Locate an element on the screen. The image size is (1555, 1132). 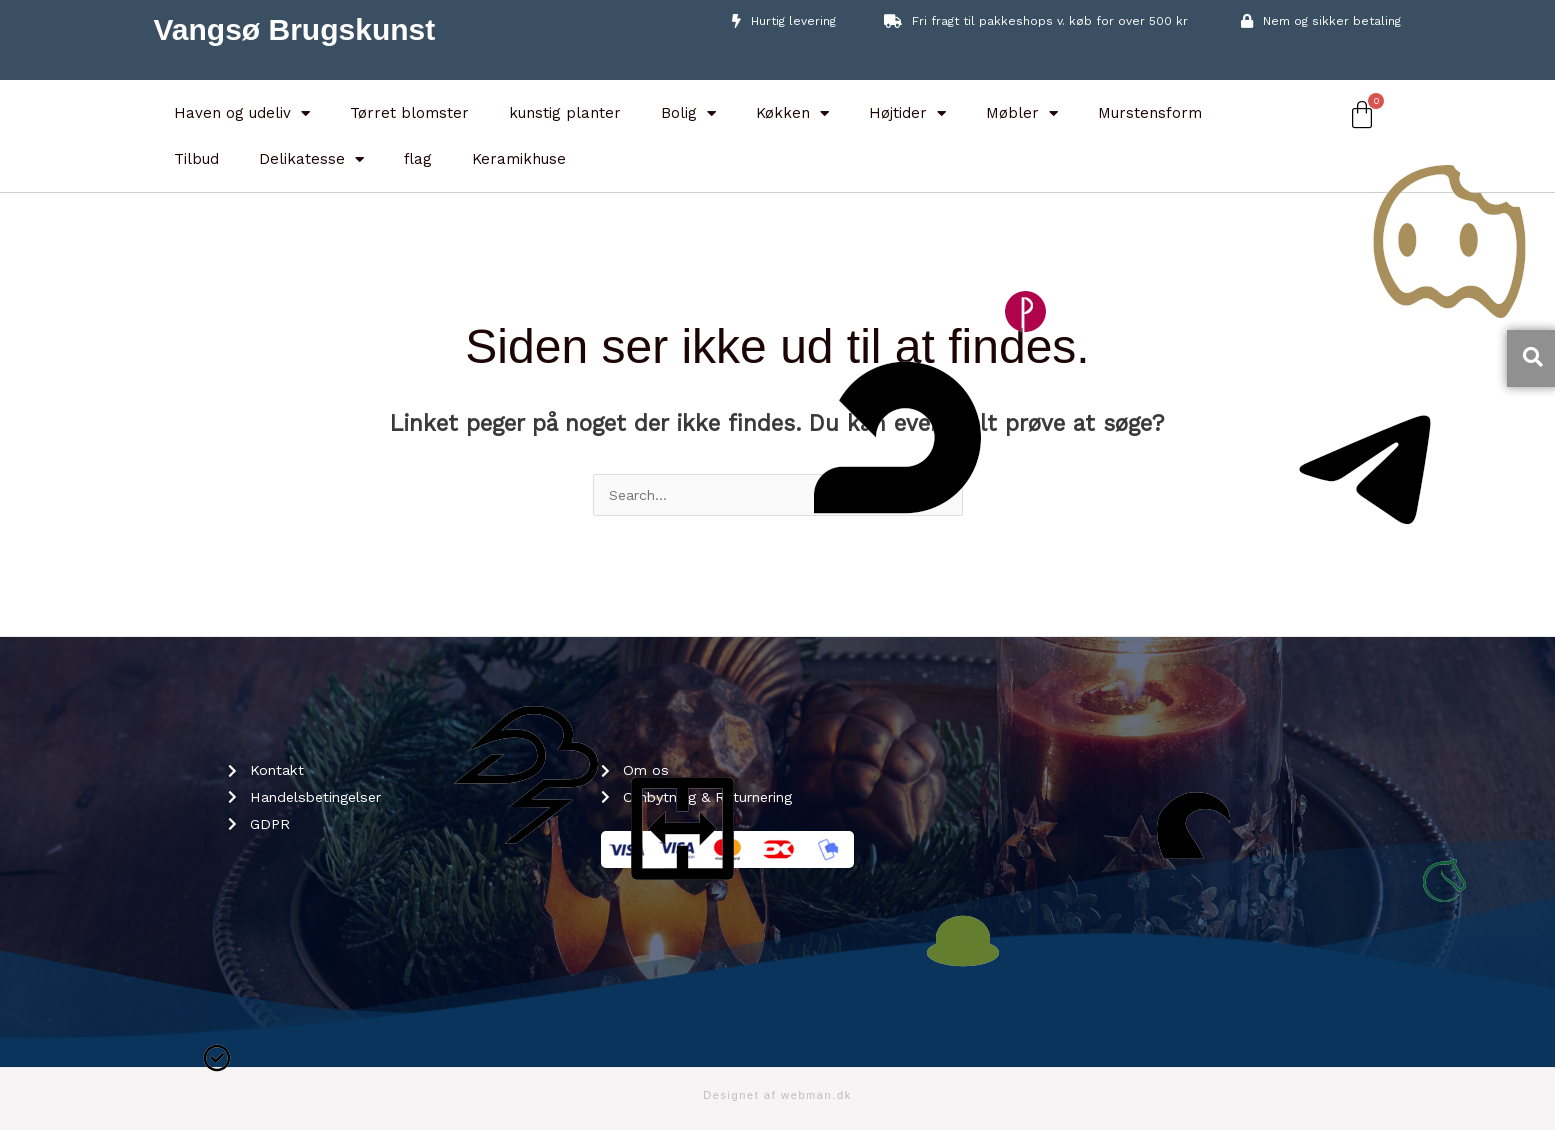
open telegram messaging app is located at coordinates (1374, 463).